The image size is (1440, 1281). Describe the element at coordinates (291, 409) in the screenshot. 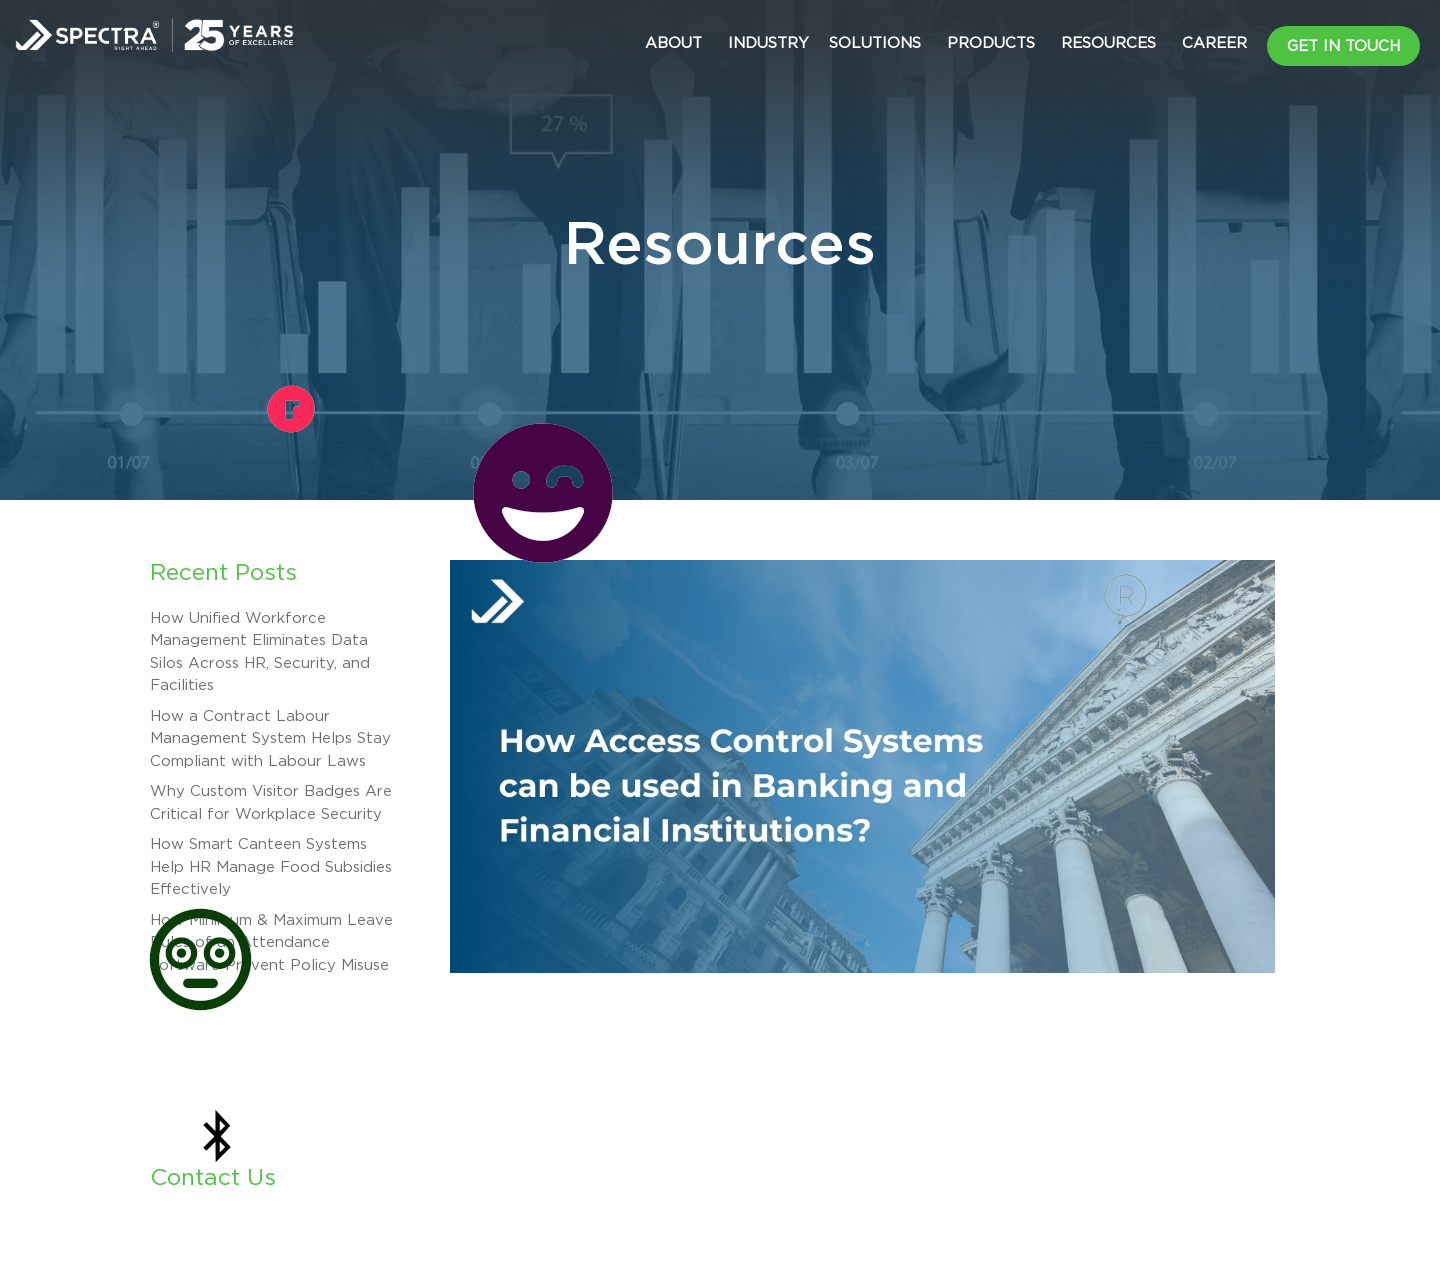

I see `open ravelry app or website` at that location.